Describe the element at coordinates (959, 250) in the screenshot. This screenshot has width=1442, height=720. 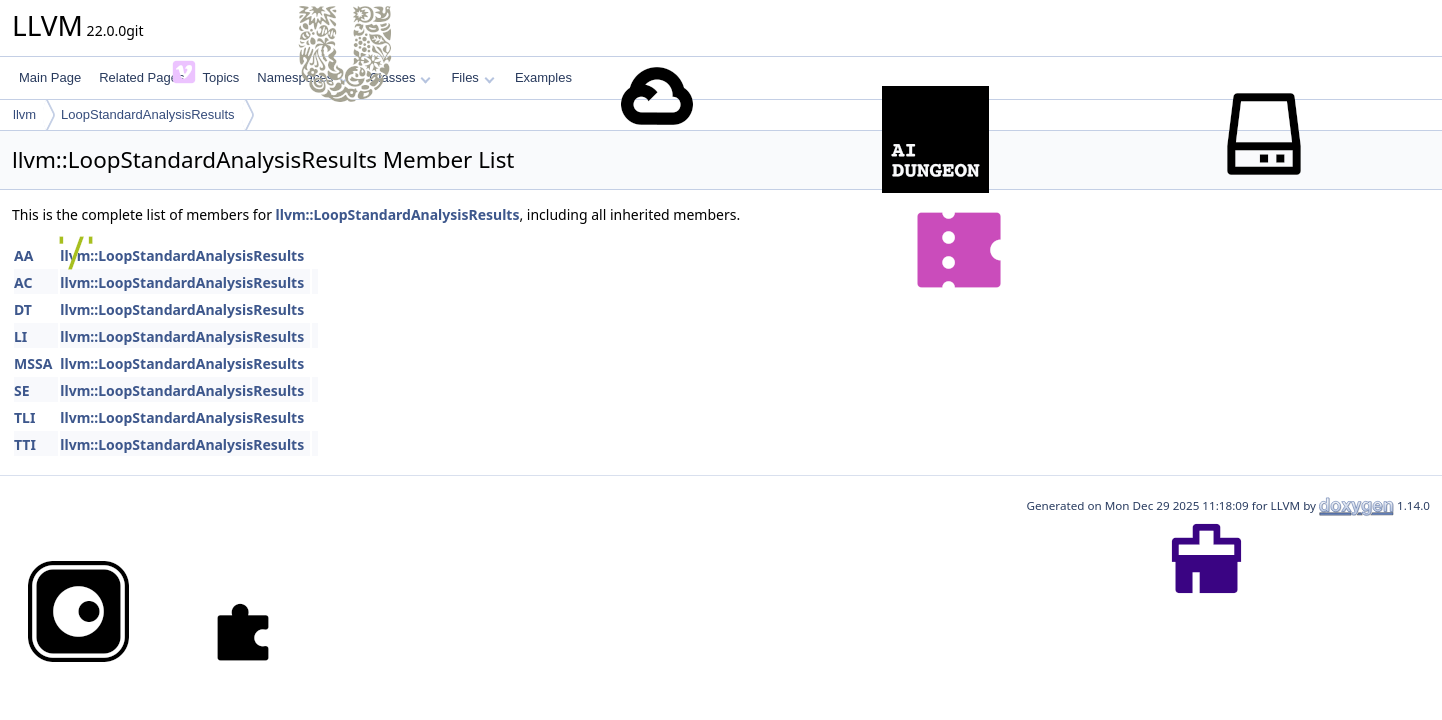
I see `view available coupons or discounts` at that location.